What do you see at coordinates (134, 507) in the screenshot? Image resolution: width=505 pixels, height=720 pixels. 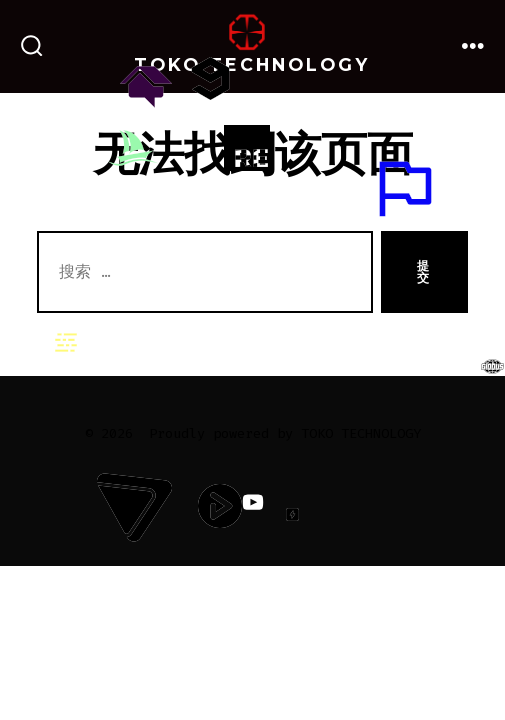 I see `open ProtonVPN app` at bounding box center [134, 507].